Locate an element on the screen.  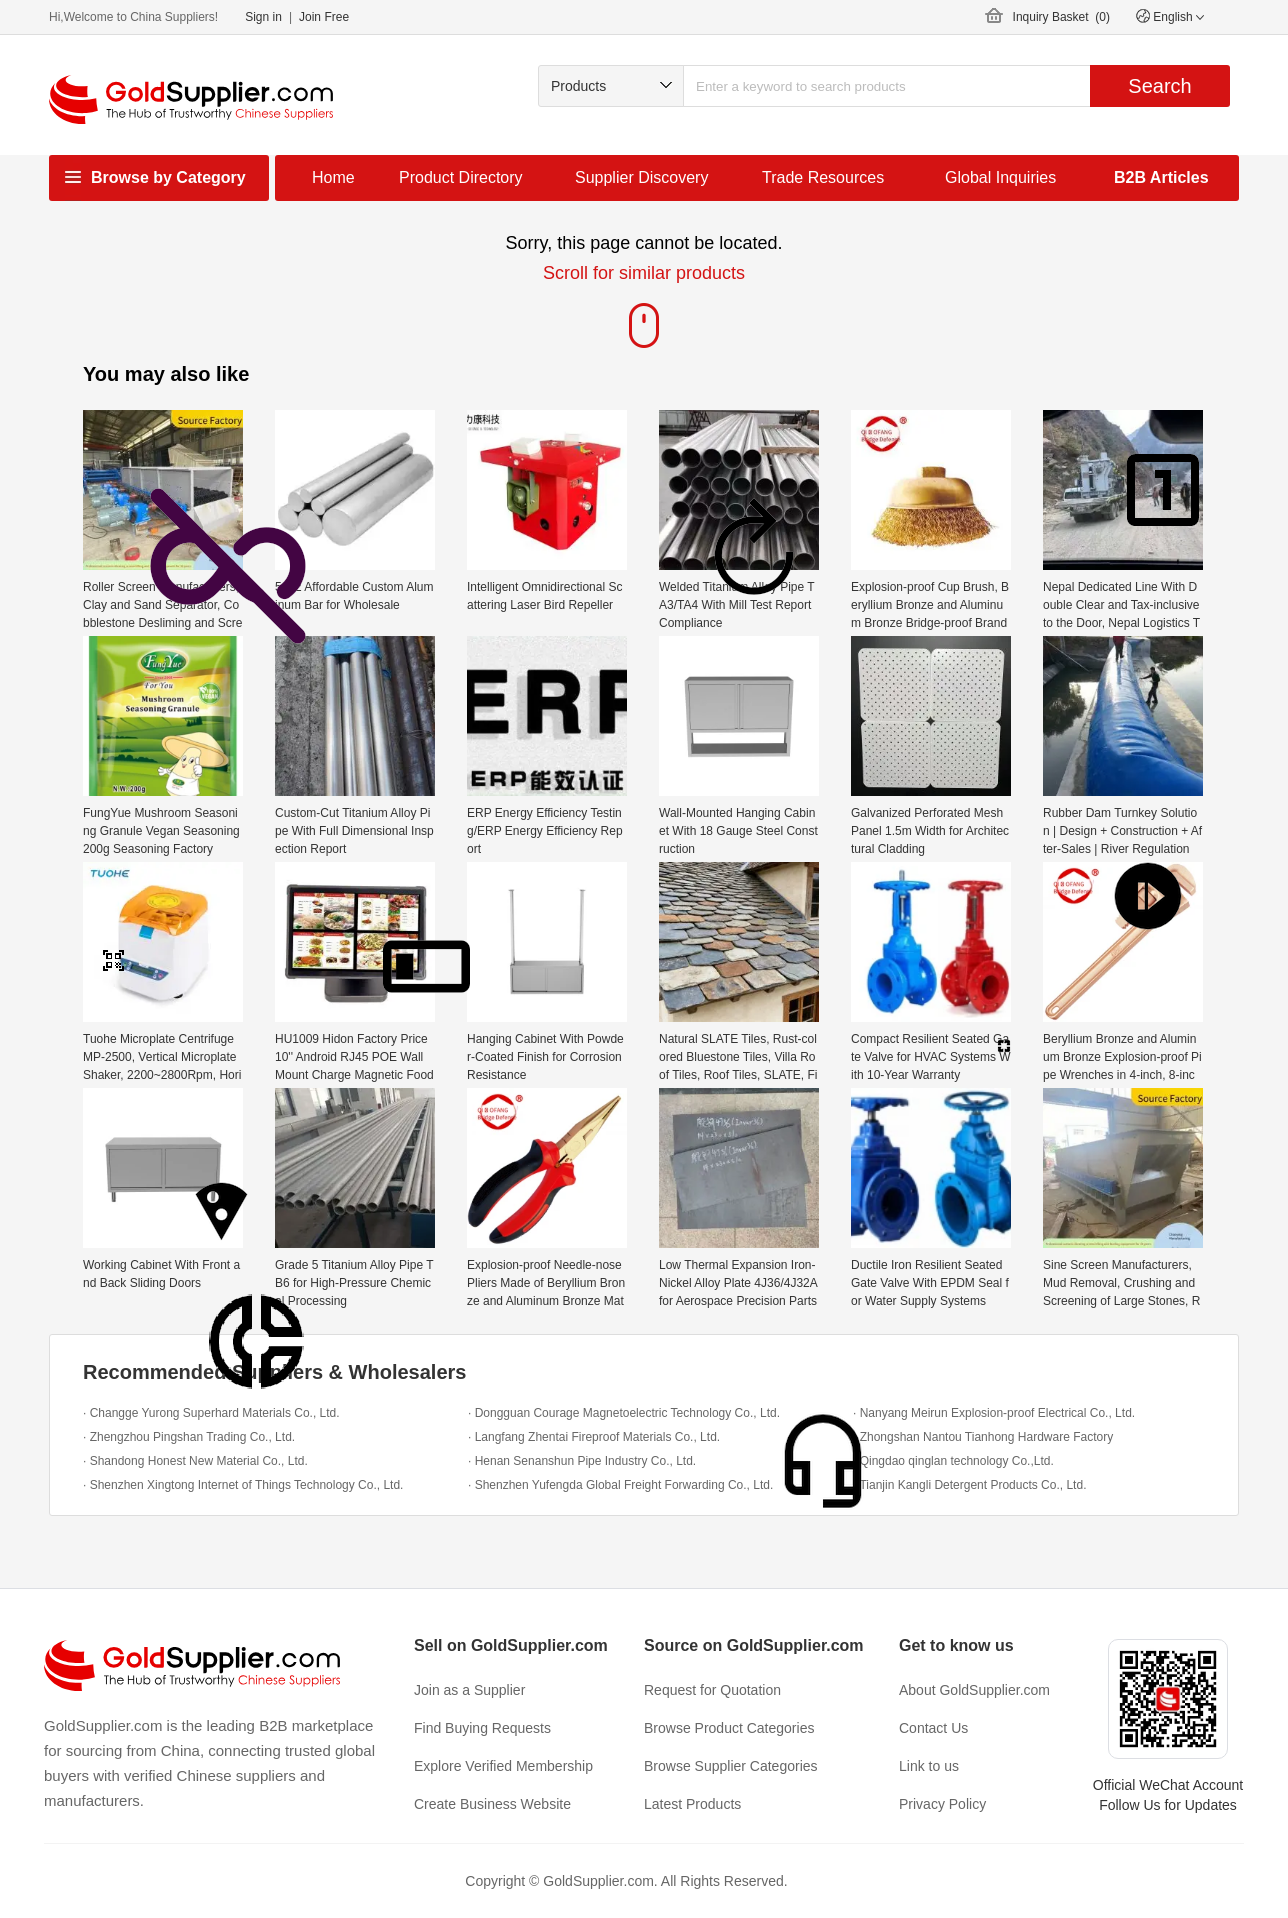
access pages or documents is located at coordinates (1004, 1046).